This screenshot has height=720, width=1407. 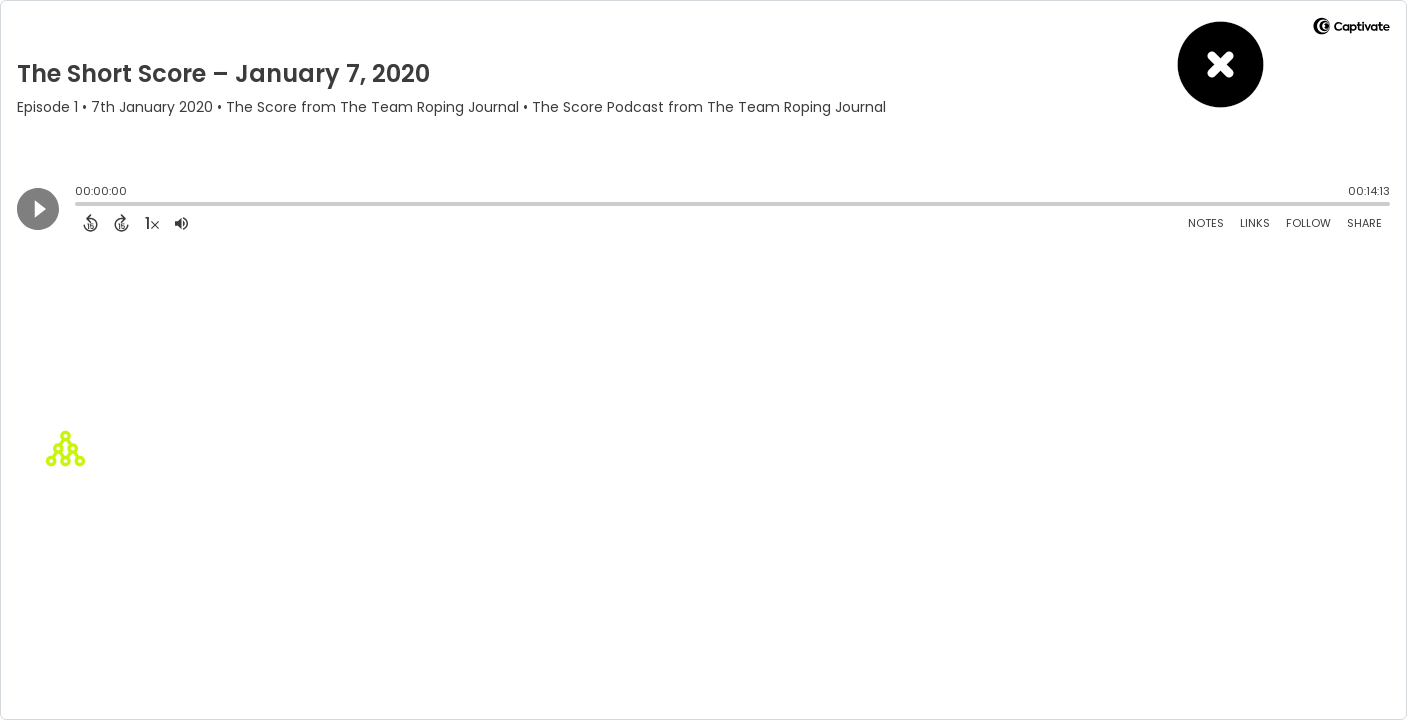 I want to click on view organizational hierarchy, so click(x=65, y=448).